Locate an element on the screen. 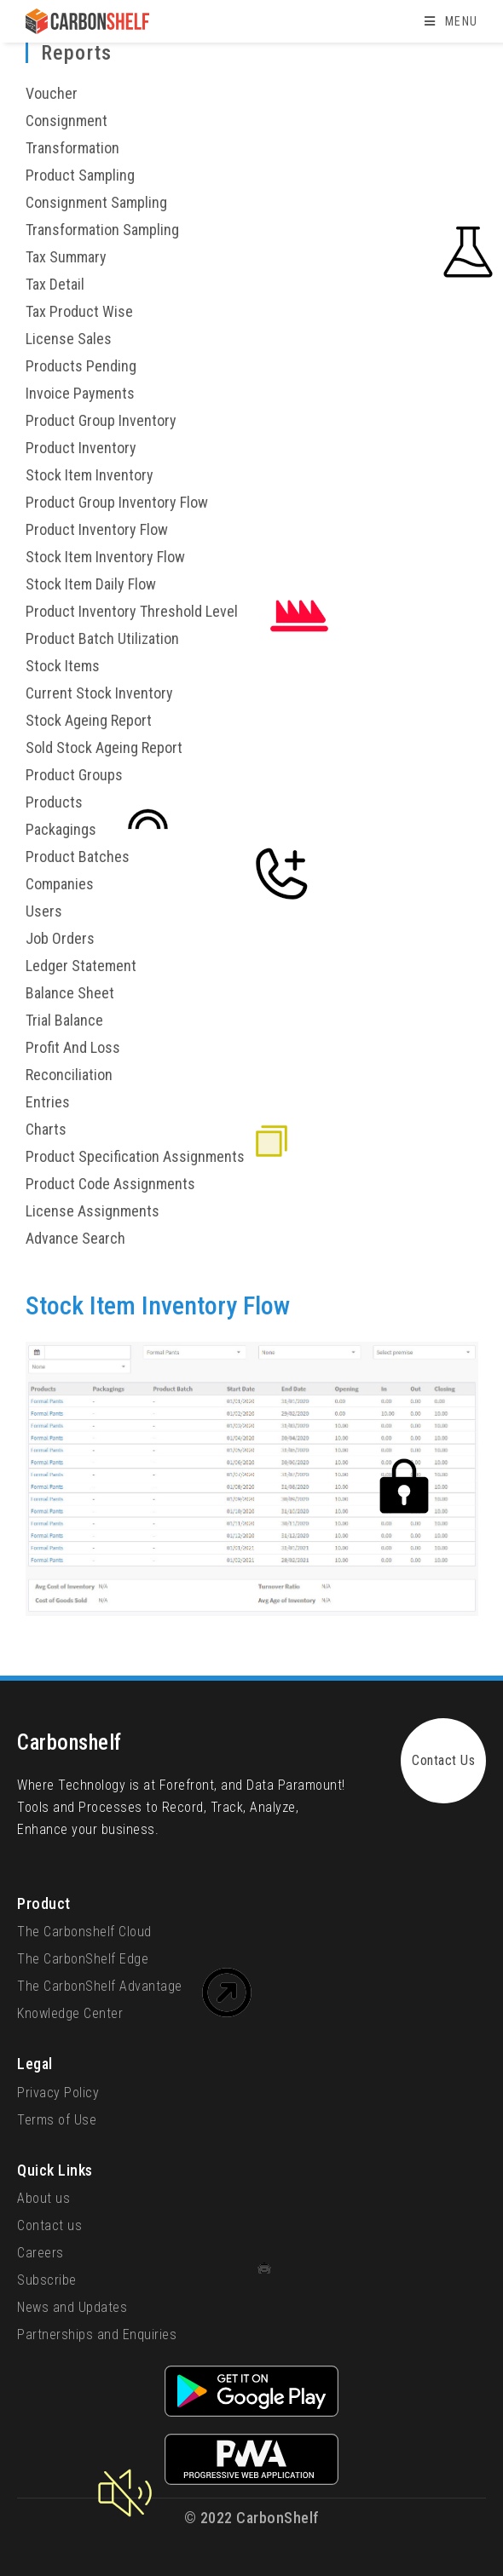  mute audio or sound is located at coordinates (124, 2493).